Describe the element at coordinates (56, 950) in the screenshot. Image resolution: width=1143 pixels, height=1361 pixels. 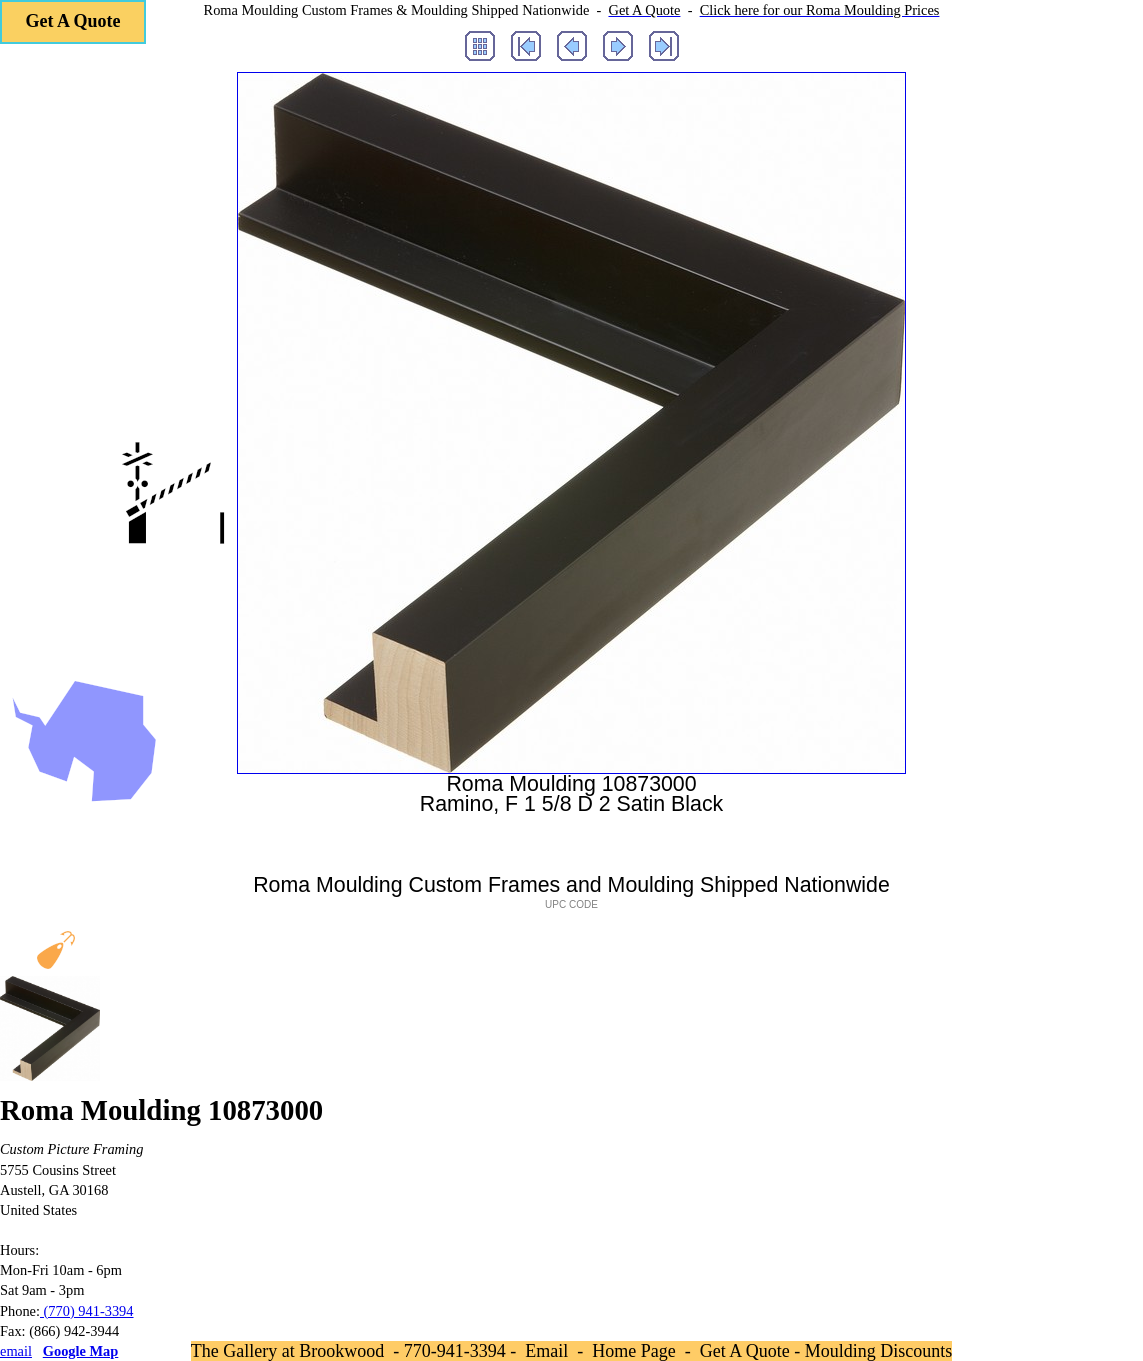
I see `fishing lure or tackle equipment in a game inventory` at that location.